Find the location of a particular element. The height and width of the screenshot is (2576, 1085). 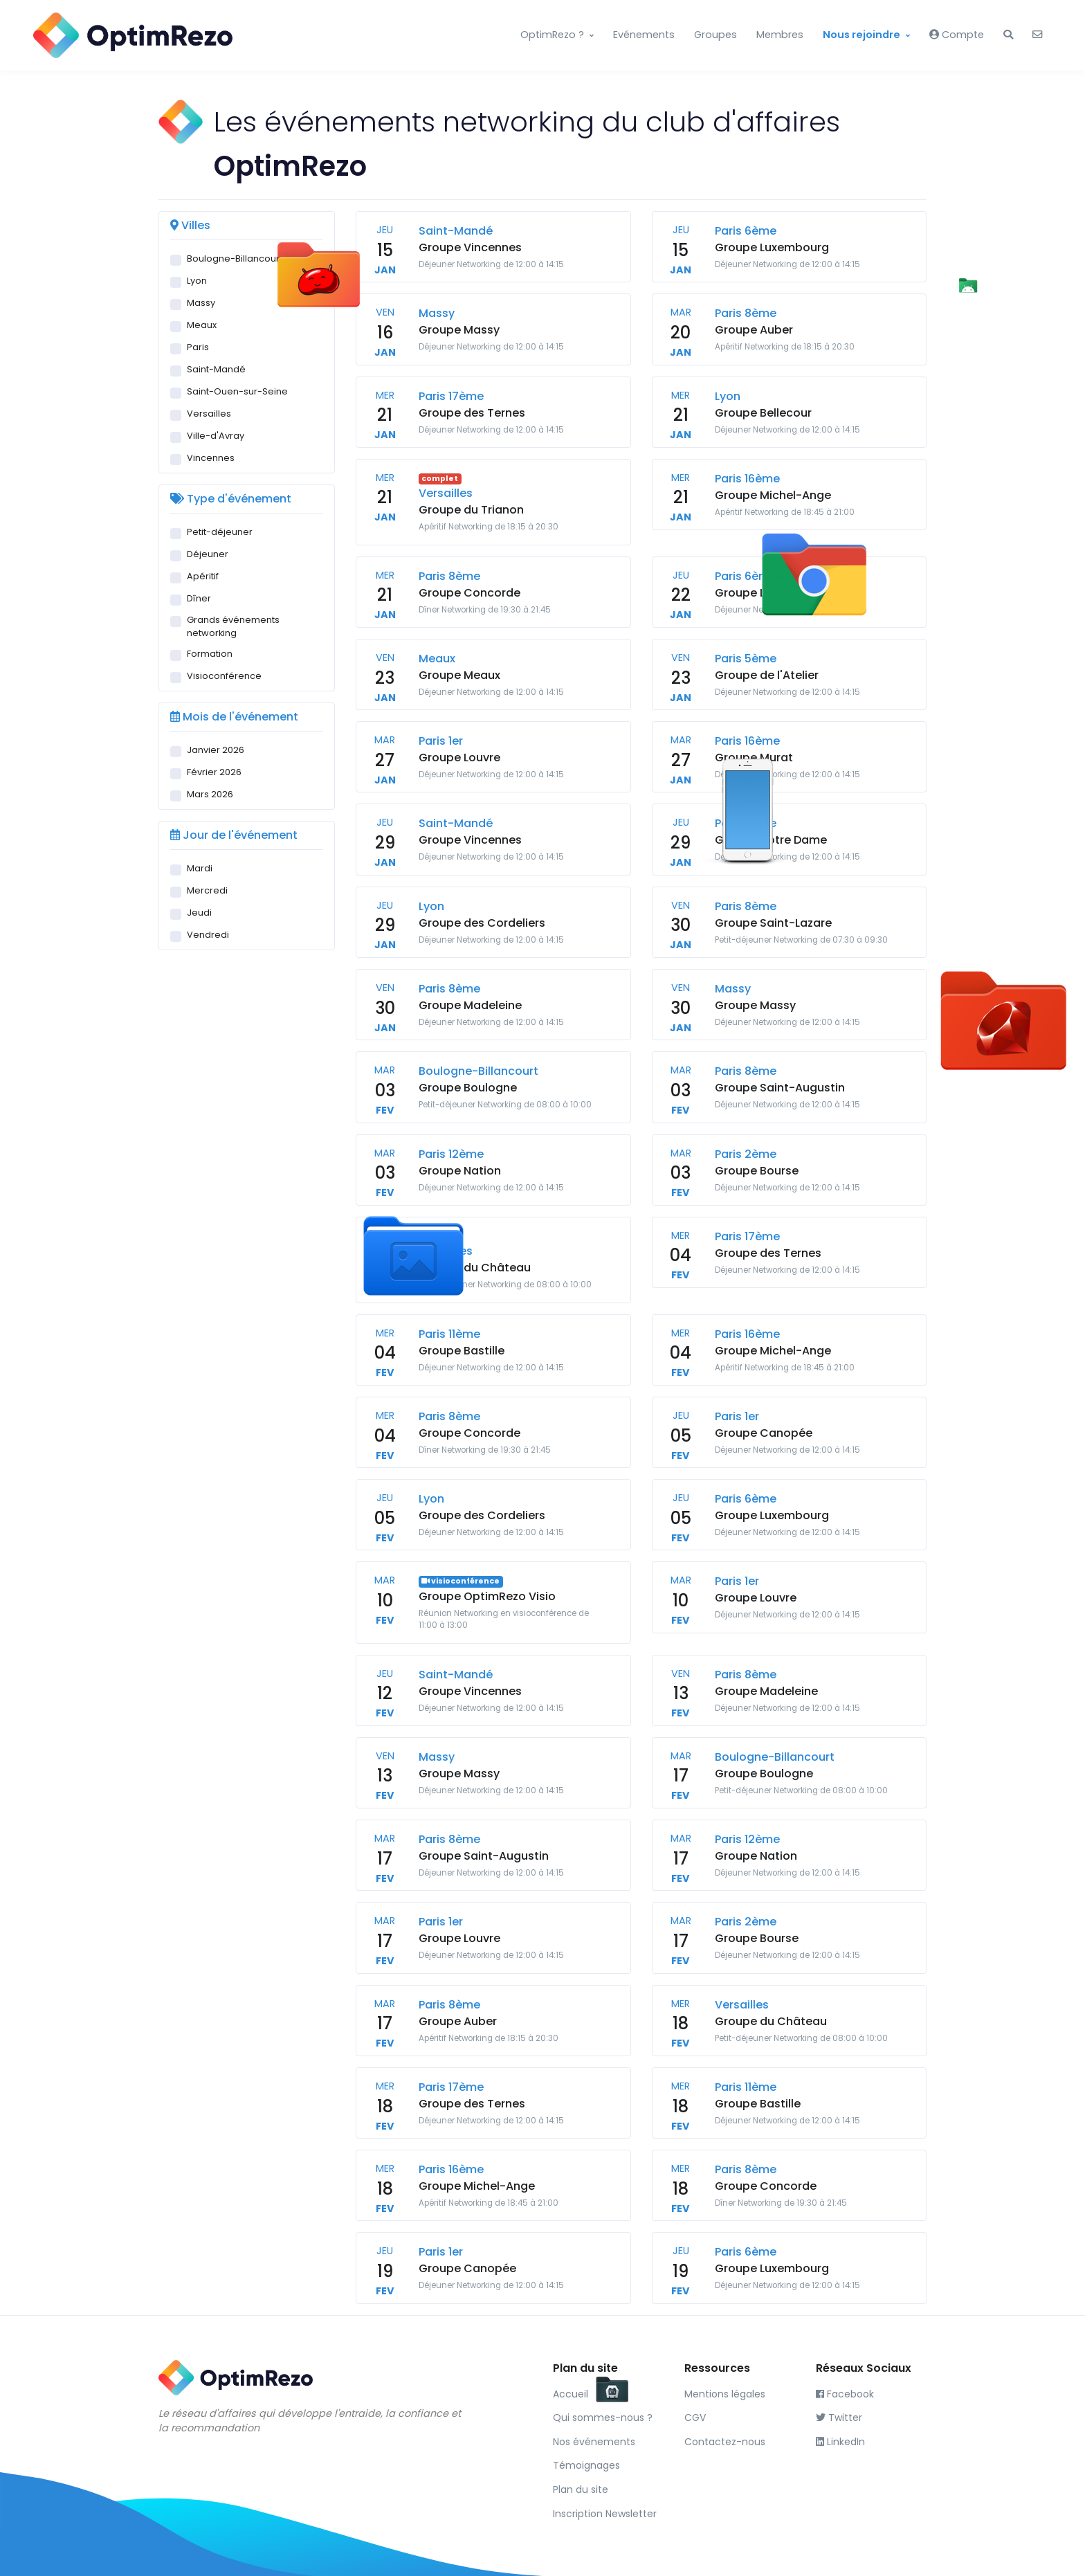

open your images folder is located at coordinates (413, 1255).